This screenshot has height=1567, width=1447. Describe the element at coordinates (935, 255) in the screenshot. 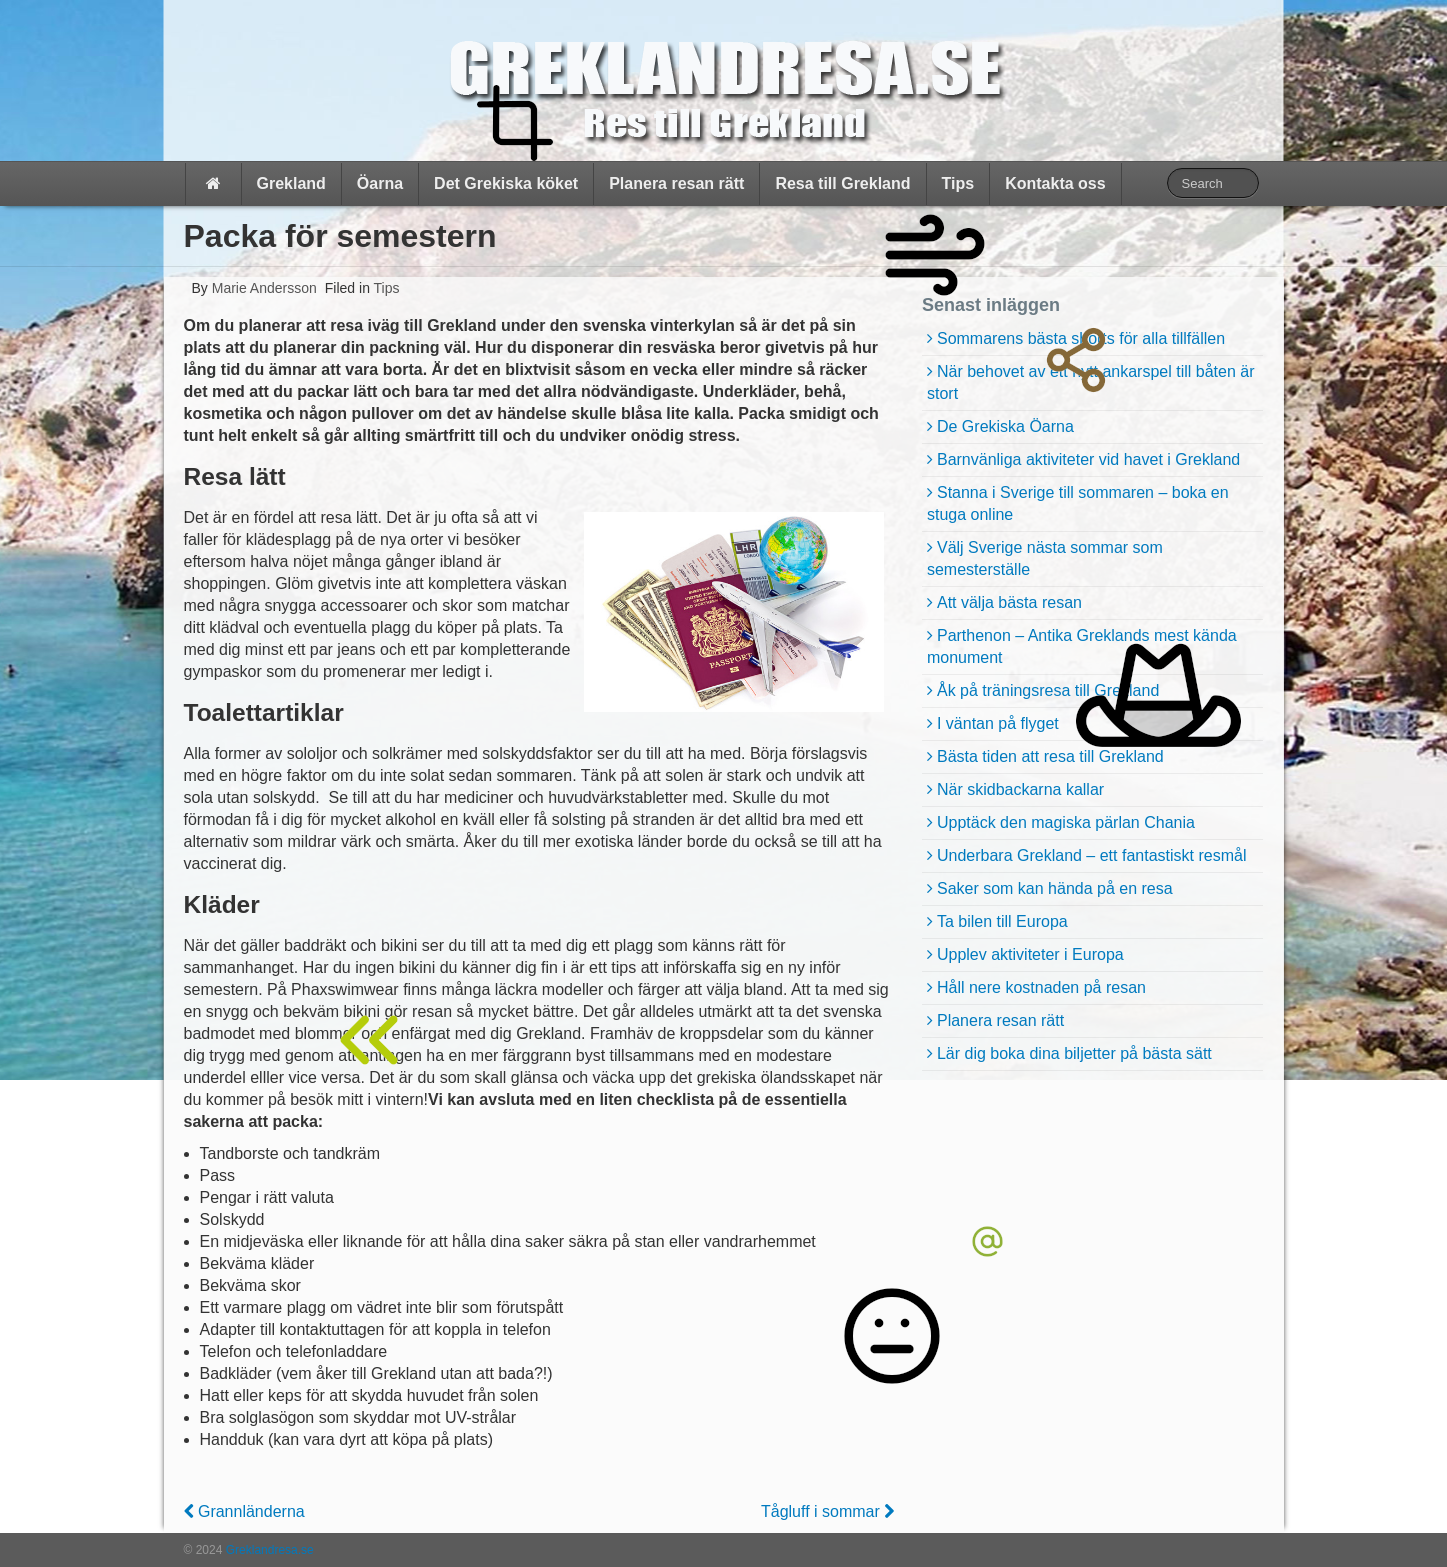

I see `indicates current wind conditions in weather display` at that location.